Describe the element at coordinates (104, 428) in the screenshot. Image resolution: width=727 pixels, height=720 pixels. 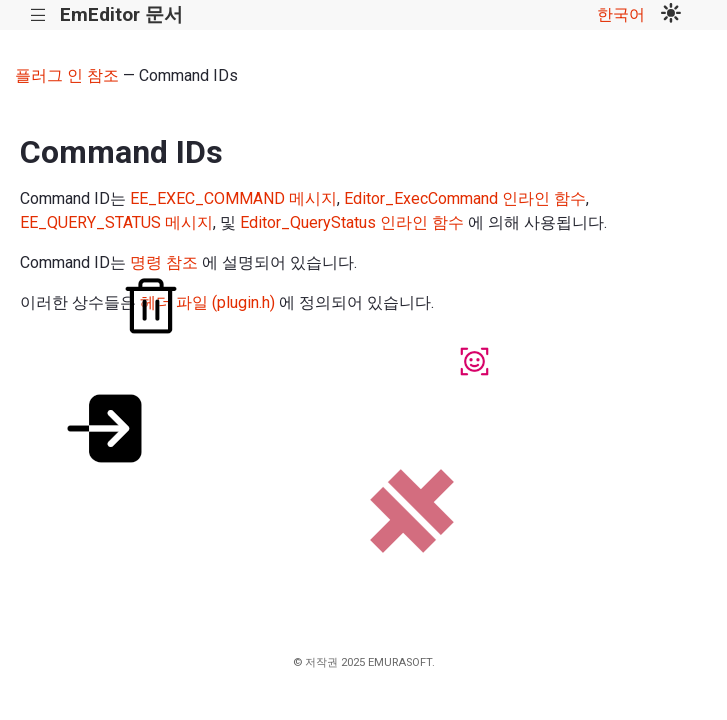
I see `log in to your account` at that location.